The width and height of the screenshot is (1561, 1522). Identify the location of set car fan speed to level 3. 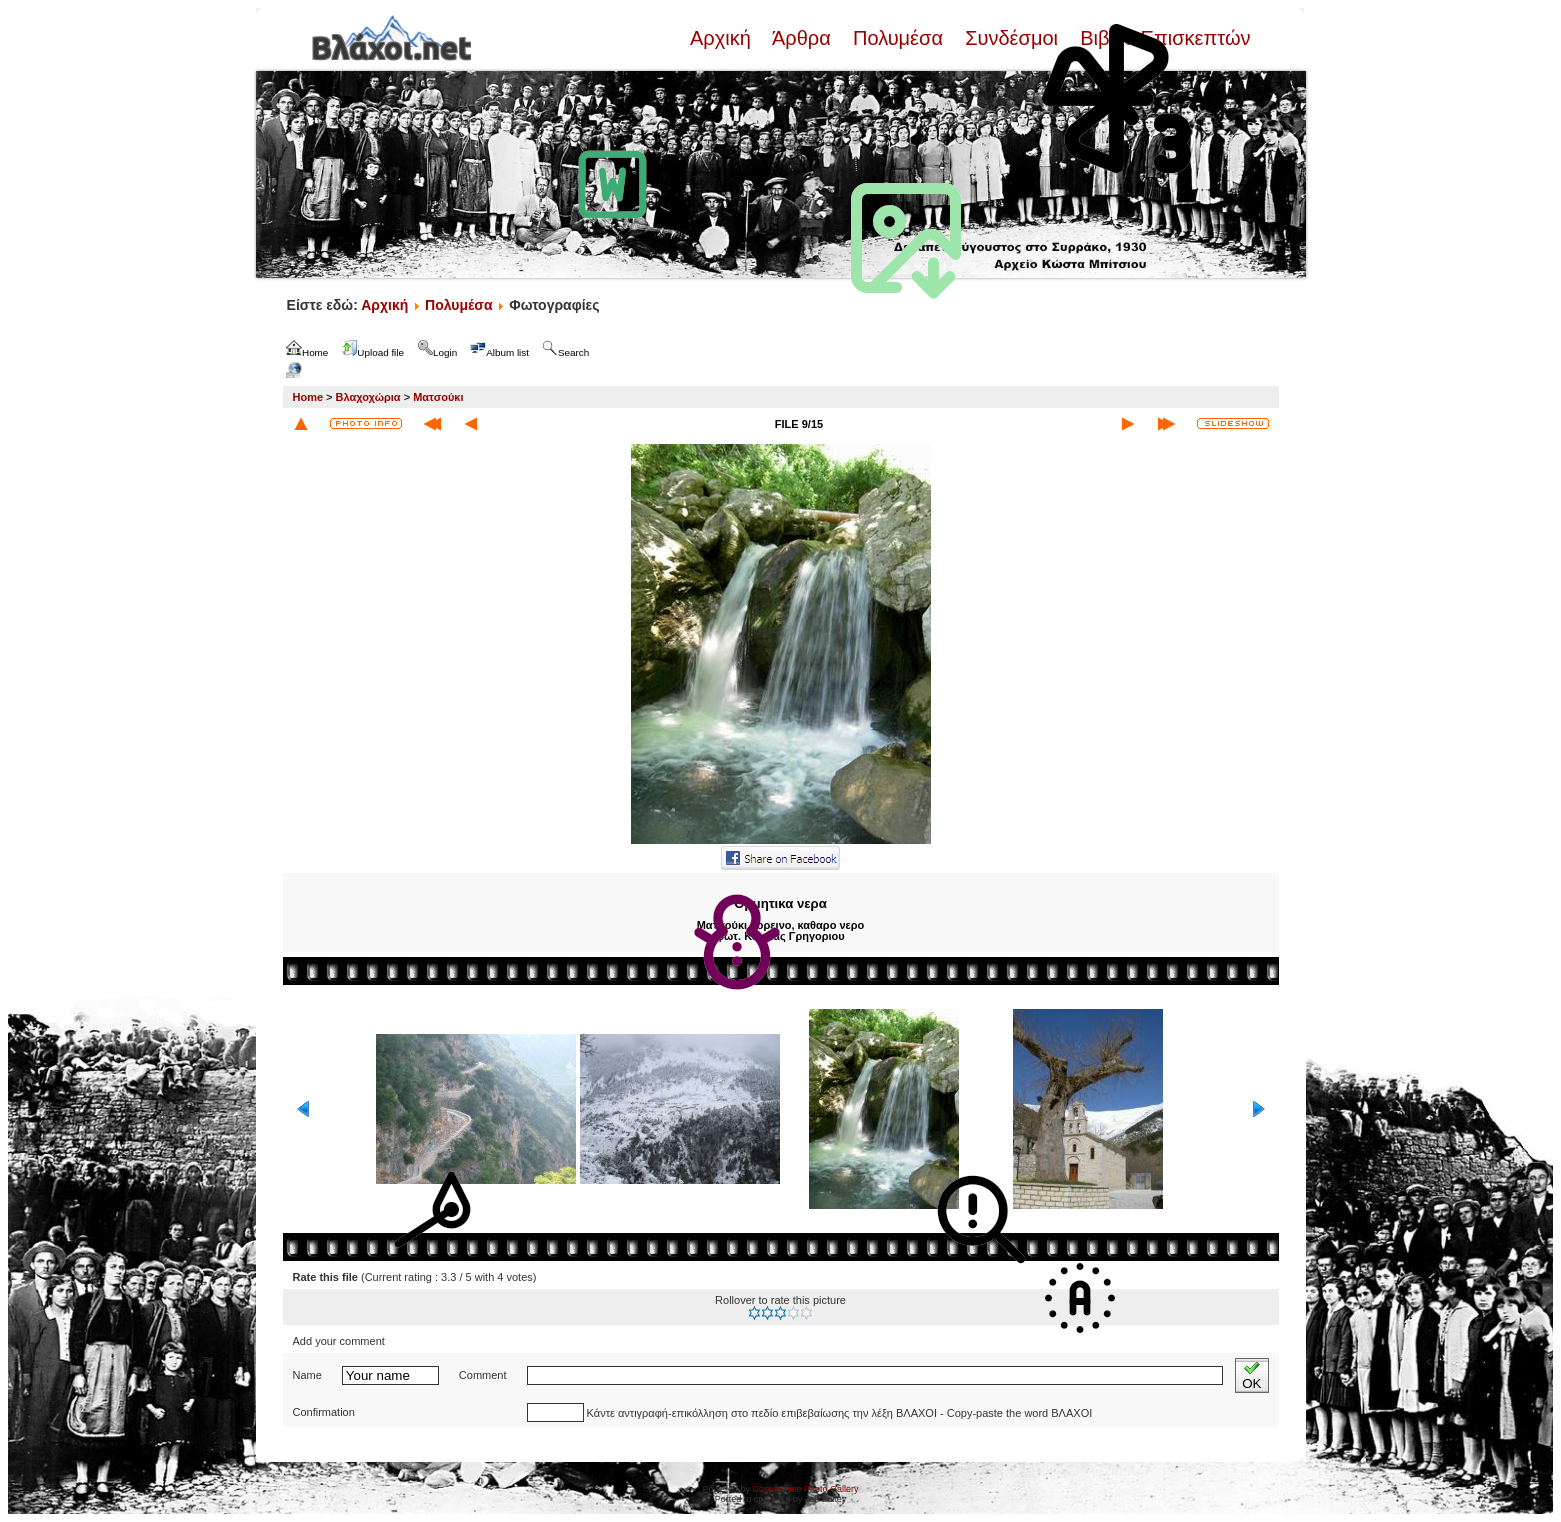
(1116, 98).